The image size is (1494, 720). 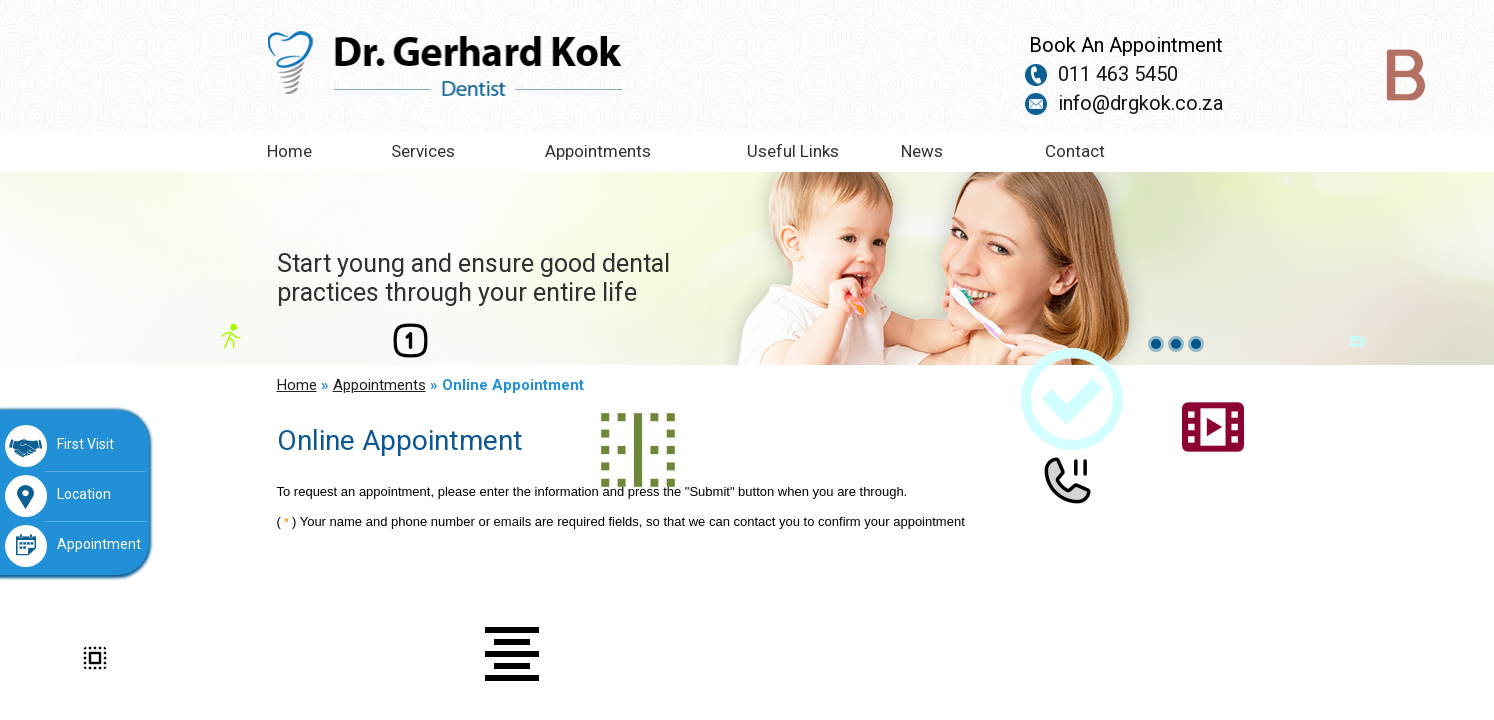 What do you see at coordinates (1406, 75) in the screenshot?
I see `apply bold formatting to selected text` at bounding box center [1406, 75].